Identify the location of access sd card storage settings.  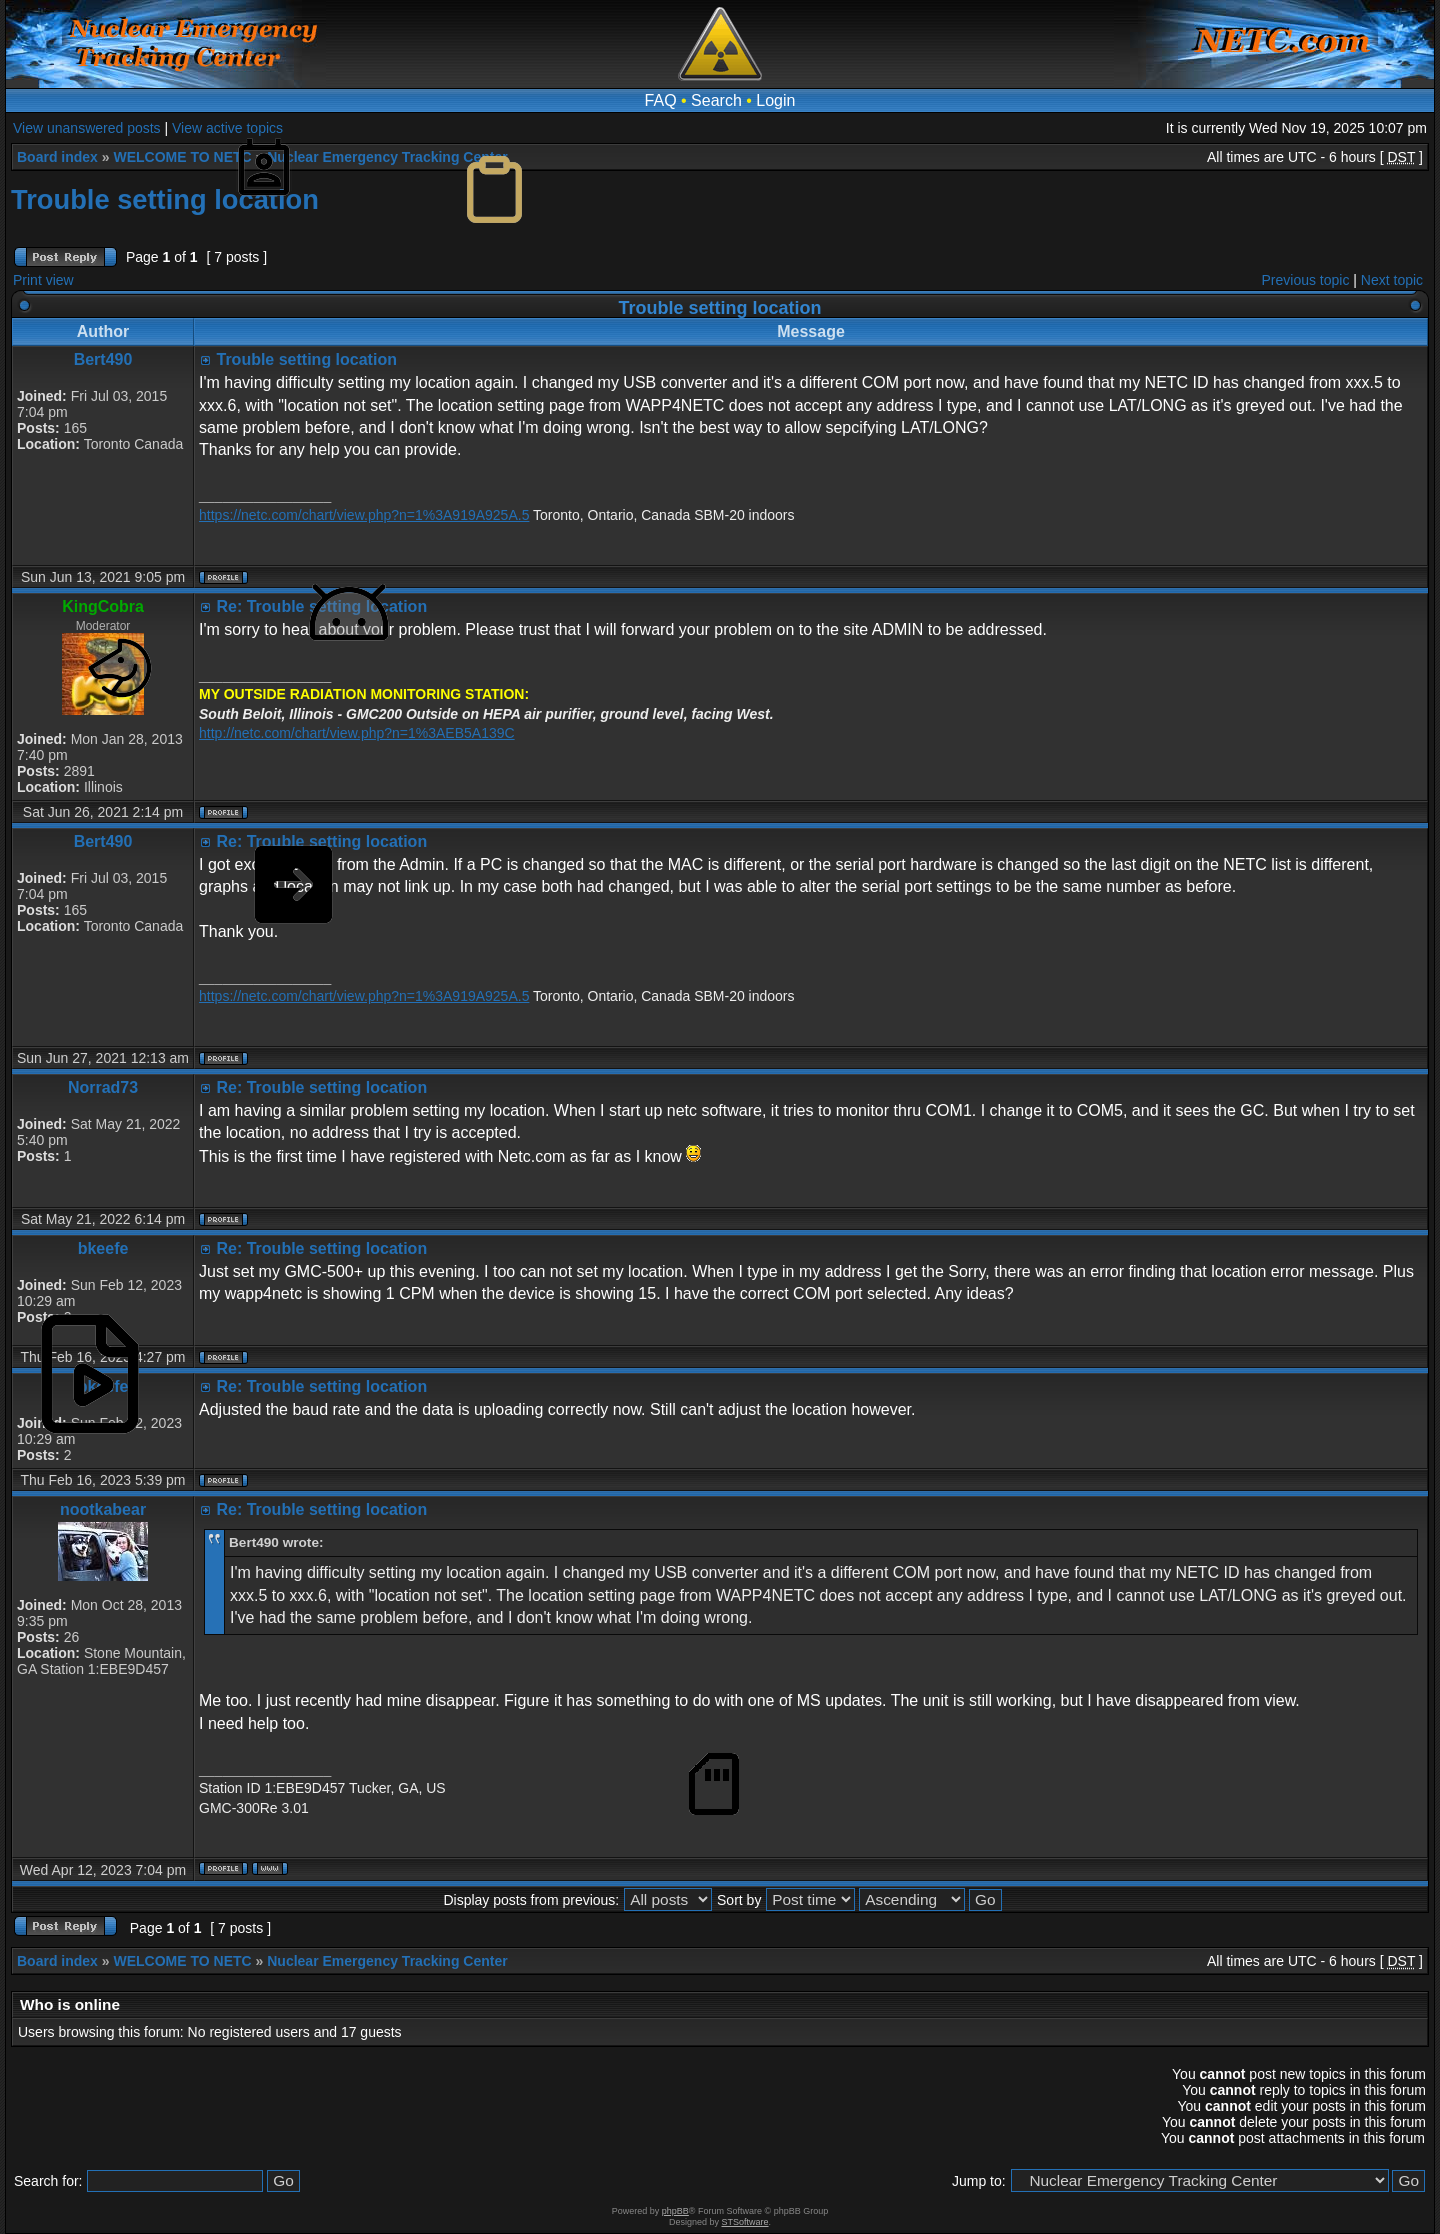
(714, 1784).